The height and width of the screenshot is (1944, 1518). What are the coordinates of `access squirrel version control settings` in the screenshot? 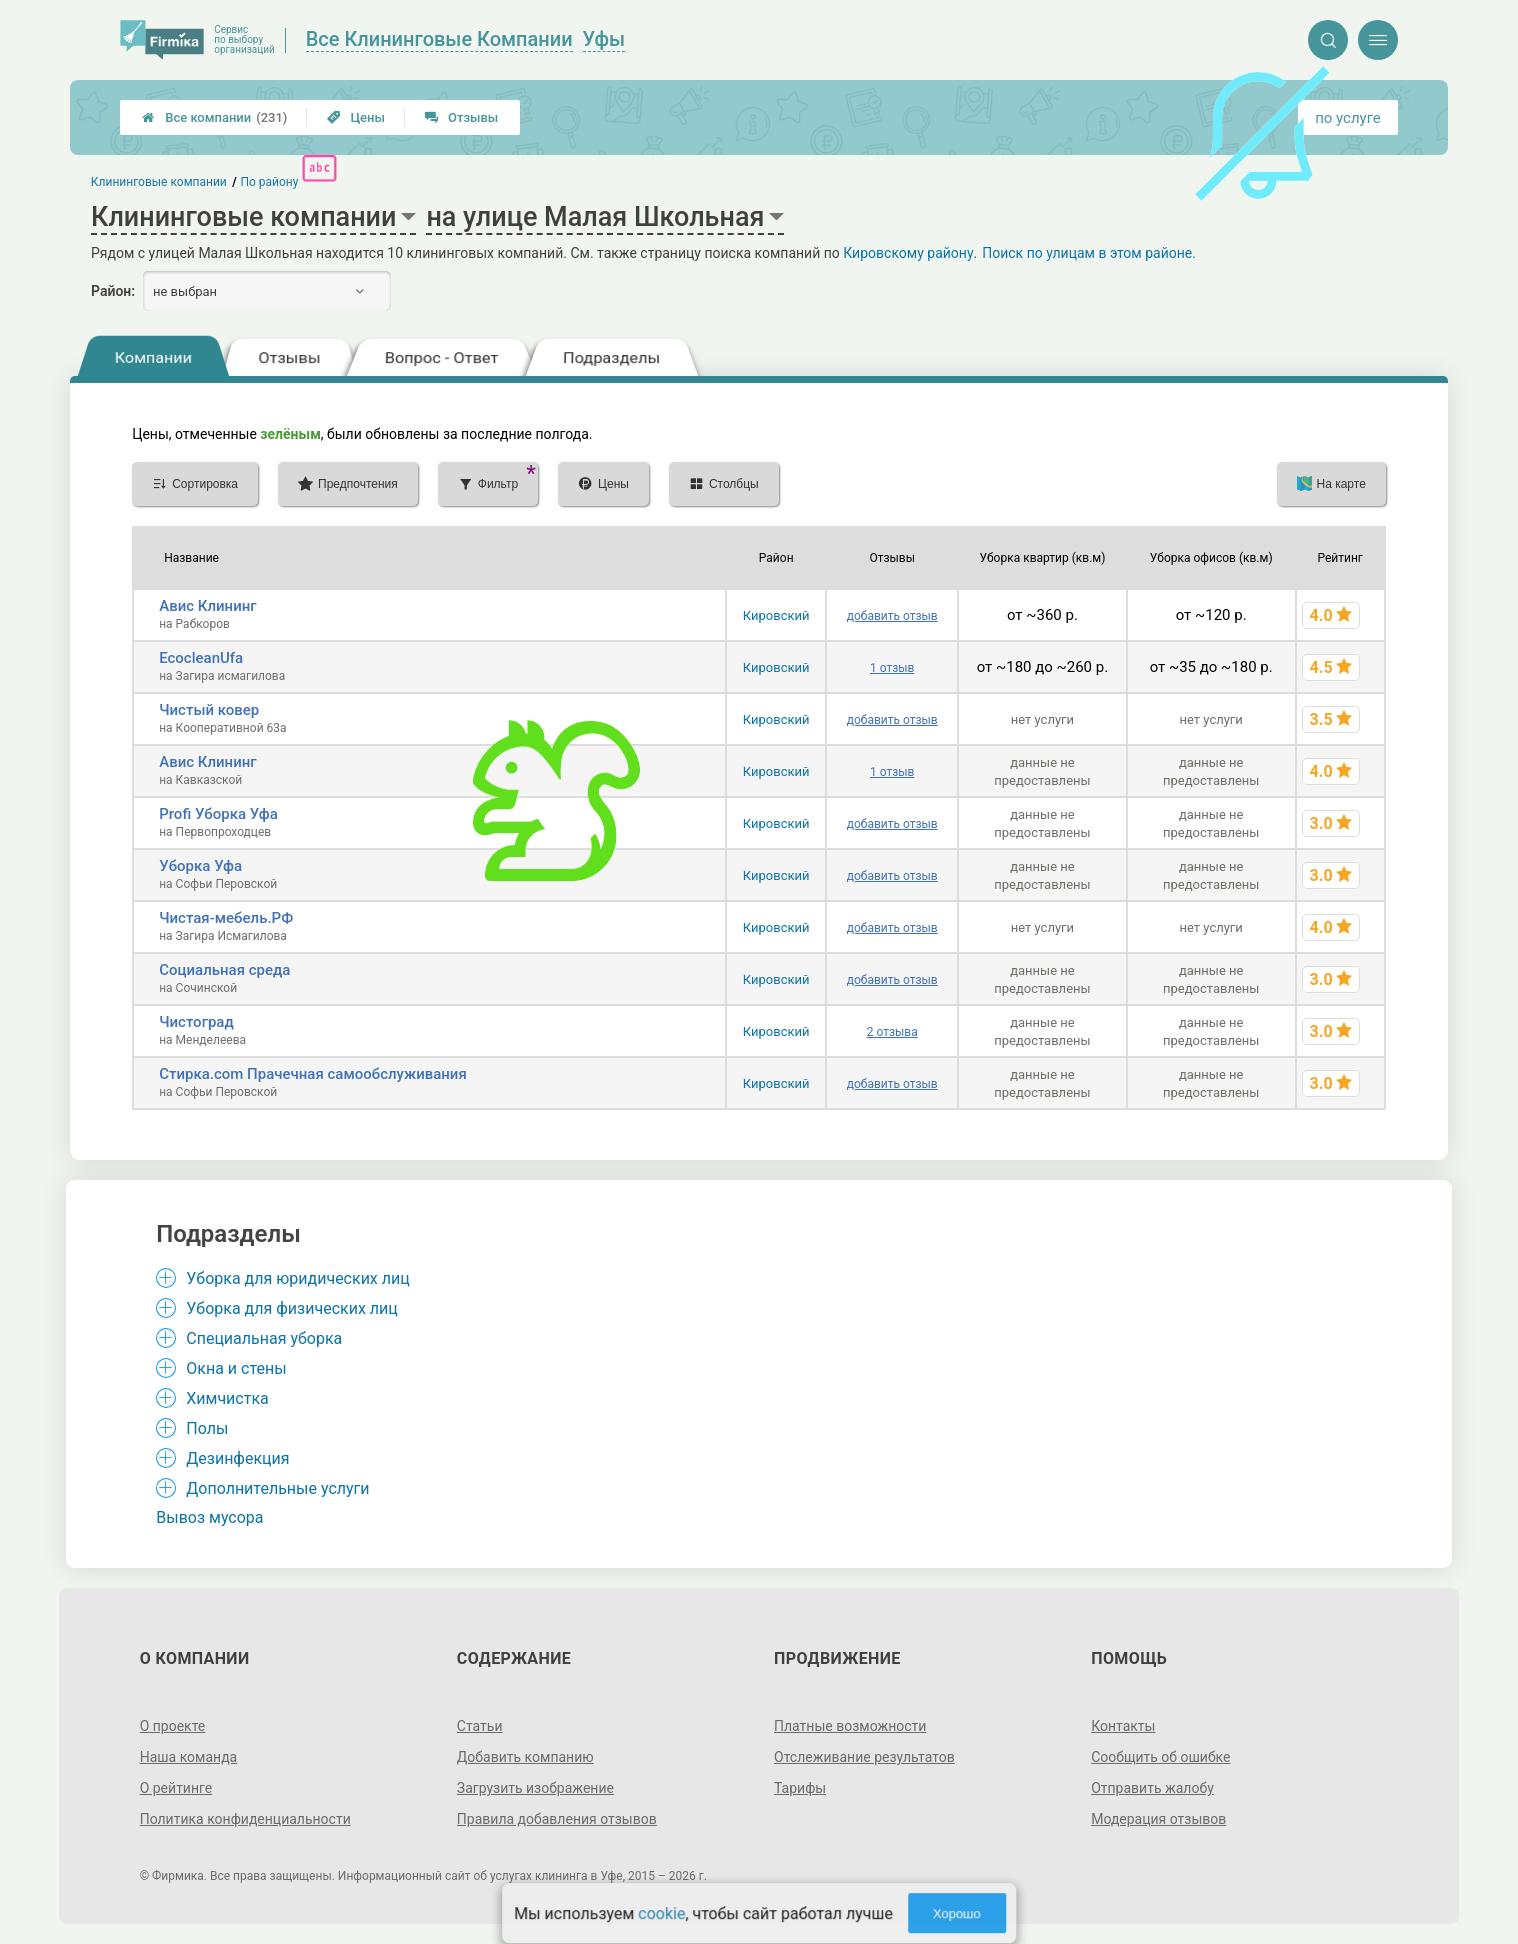 It's located at (556, 797).